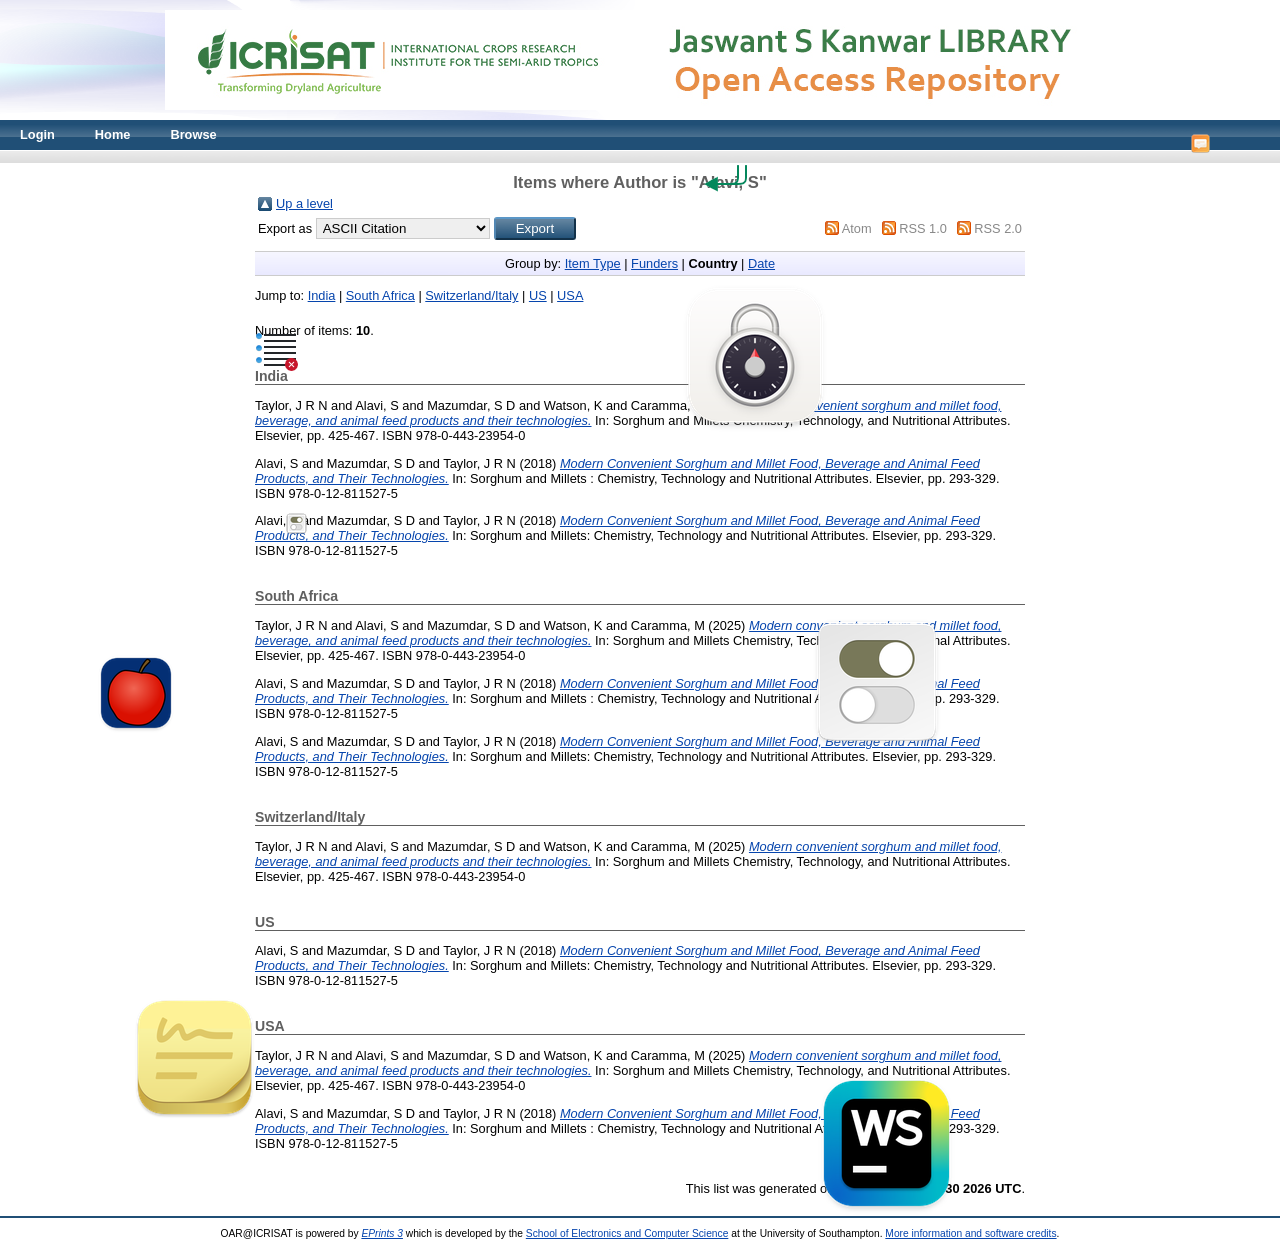 The height and width of the screenshot is (1239, 1280). Describe the element at coordinates (194, 1057) in the screenshot. I see `open the Stickies app for quick notes` at that location.